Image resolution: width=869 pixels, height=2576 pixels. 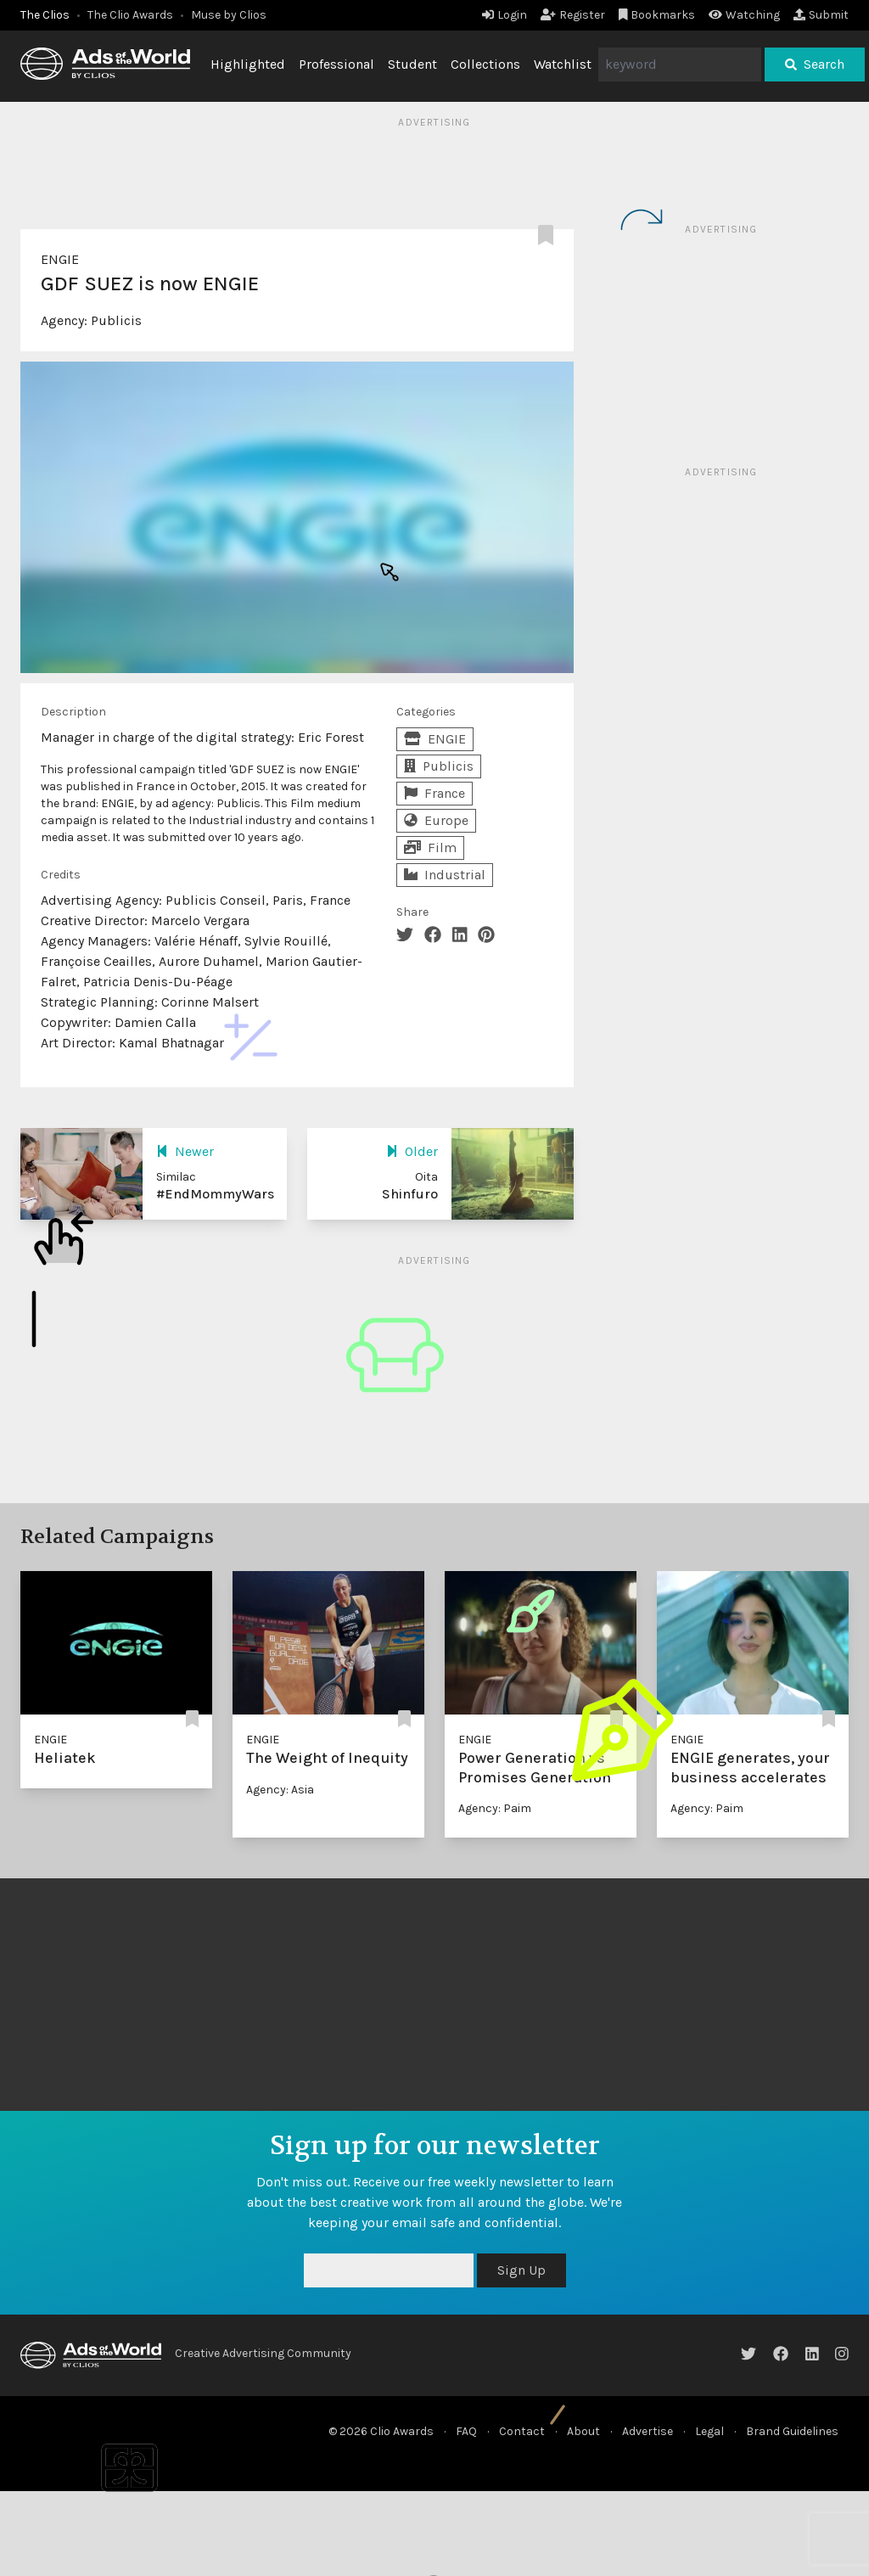 What do you see at coordinates (129, 2467) in the screenshot?
I see `view or send a gift` at bounding box center [129, 2467].